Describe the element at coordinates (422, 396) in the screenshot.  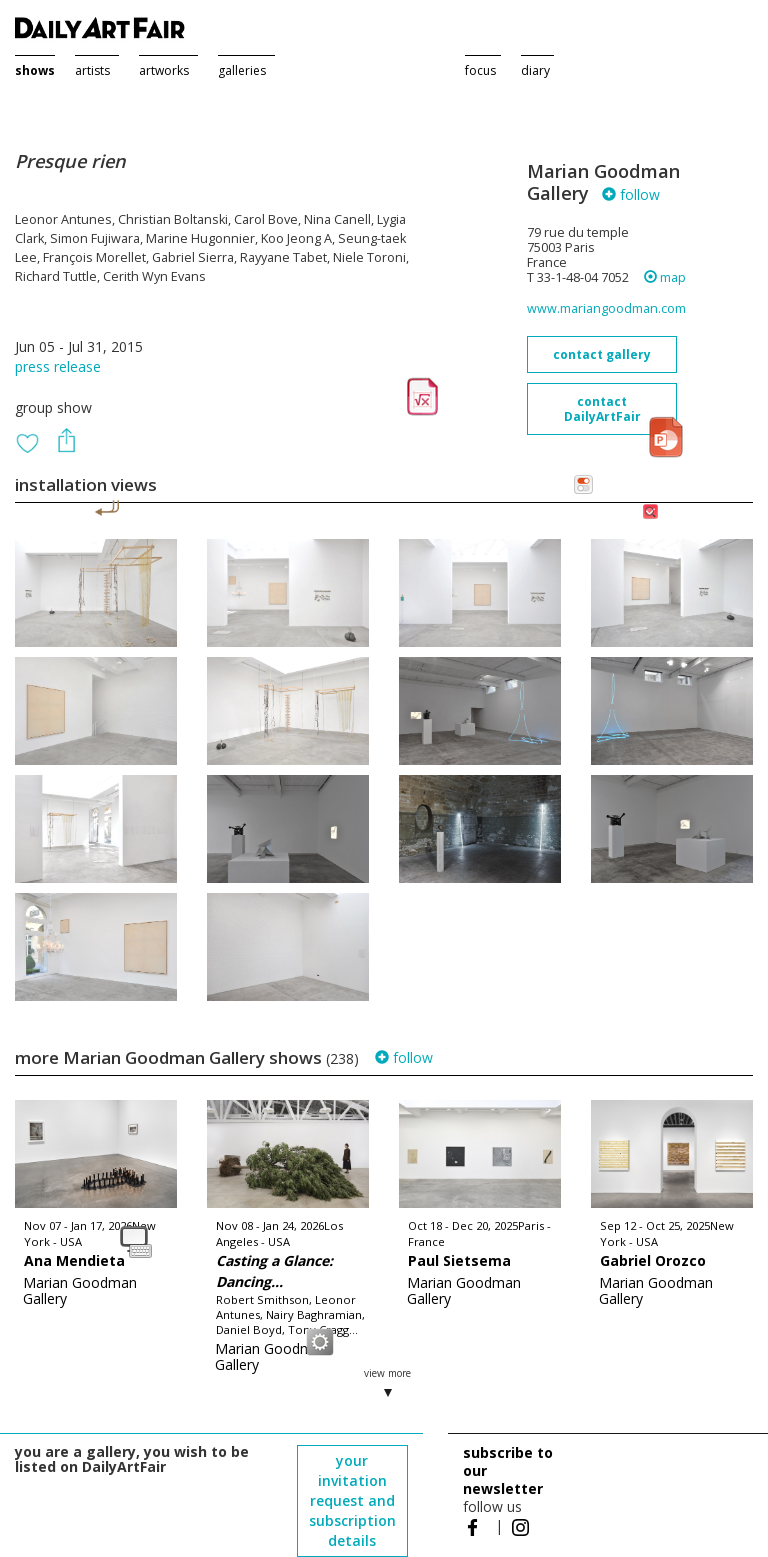
I see `open an opendocument formula template file` at that location.